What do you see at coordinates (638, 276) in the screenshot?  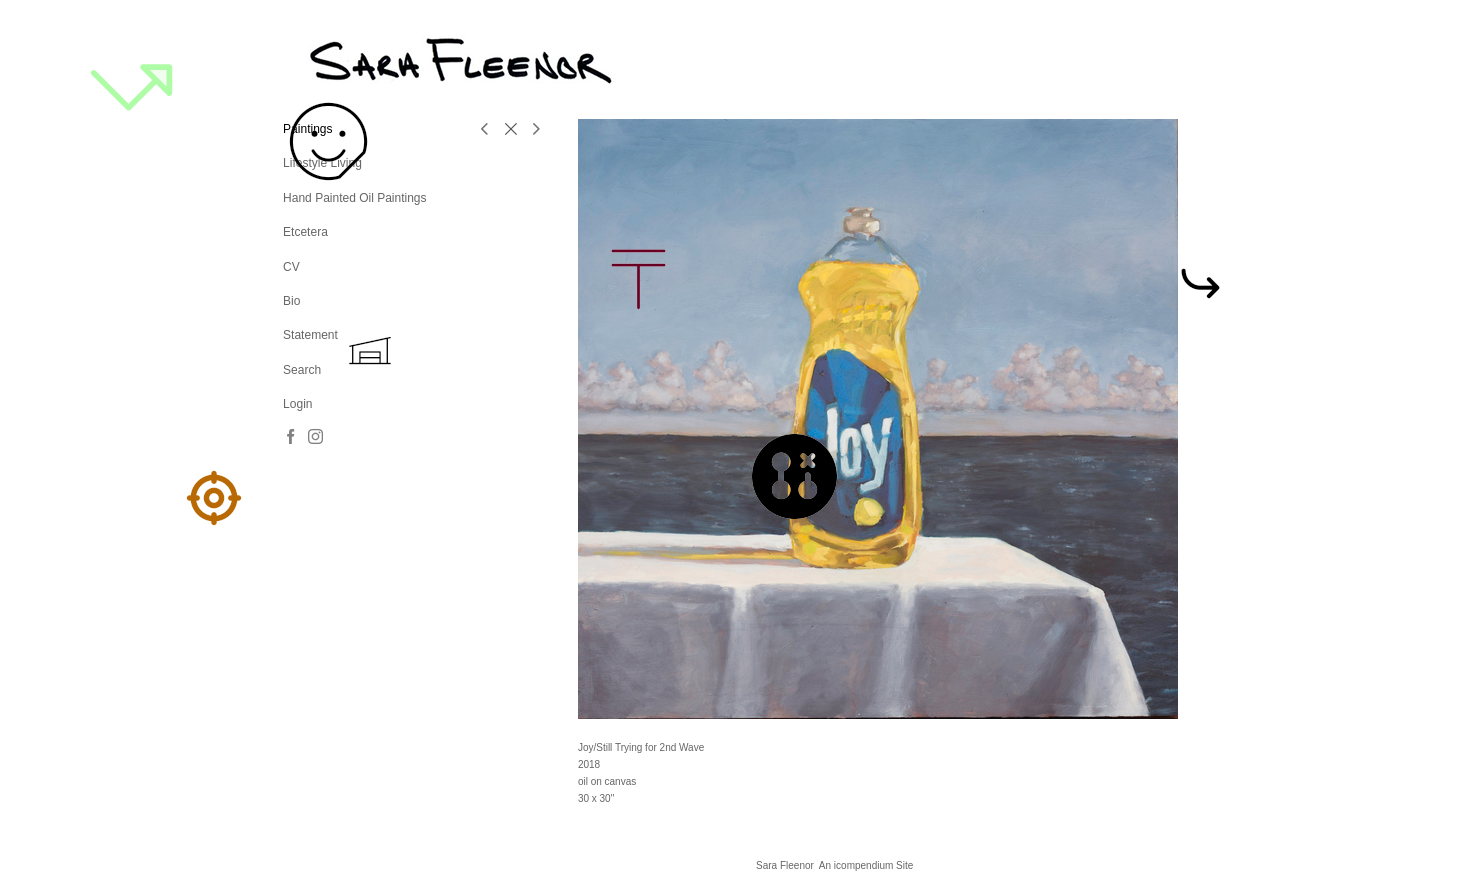 I see `indicates kazakhstani tenge currency` at bounding box center [638, 276].